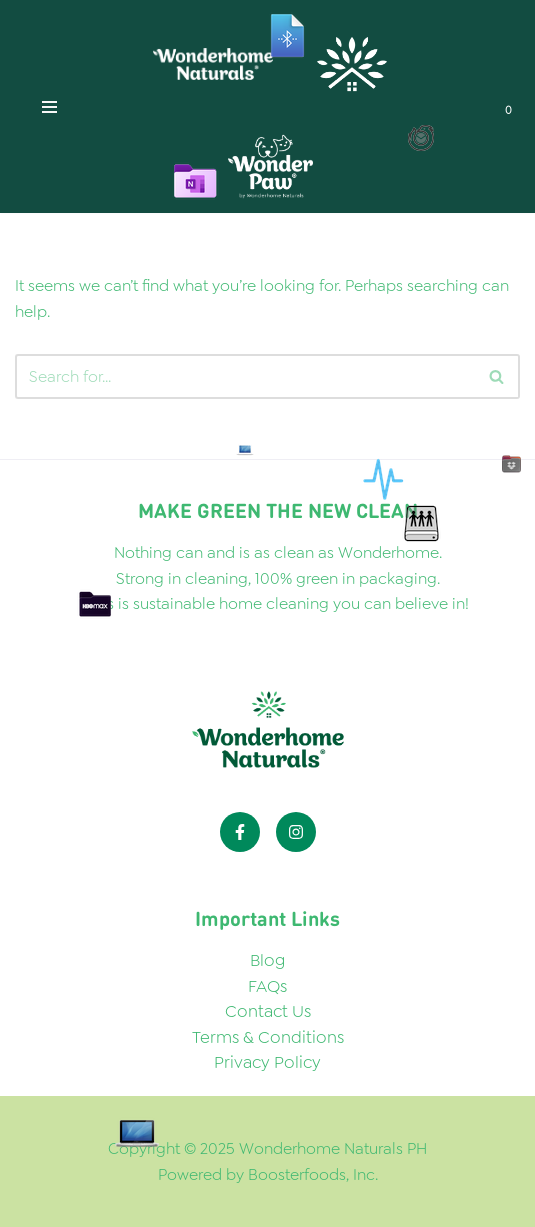  Describe the element at coordinates (195, 182) in the screenshot. I see `open folder containing Microsoft OneNote files` at that location.